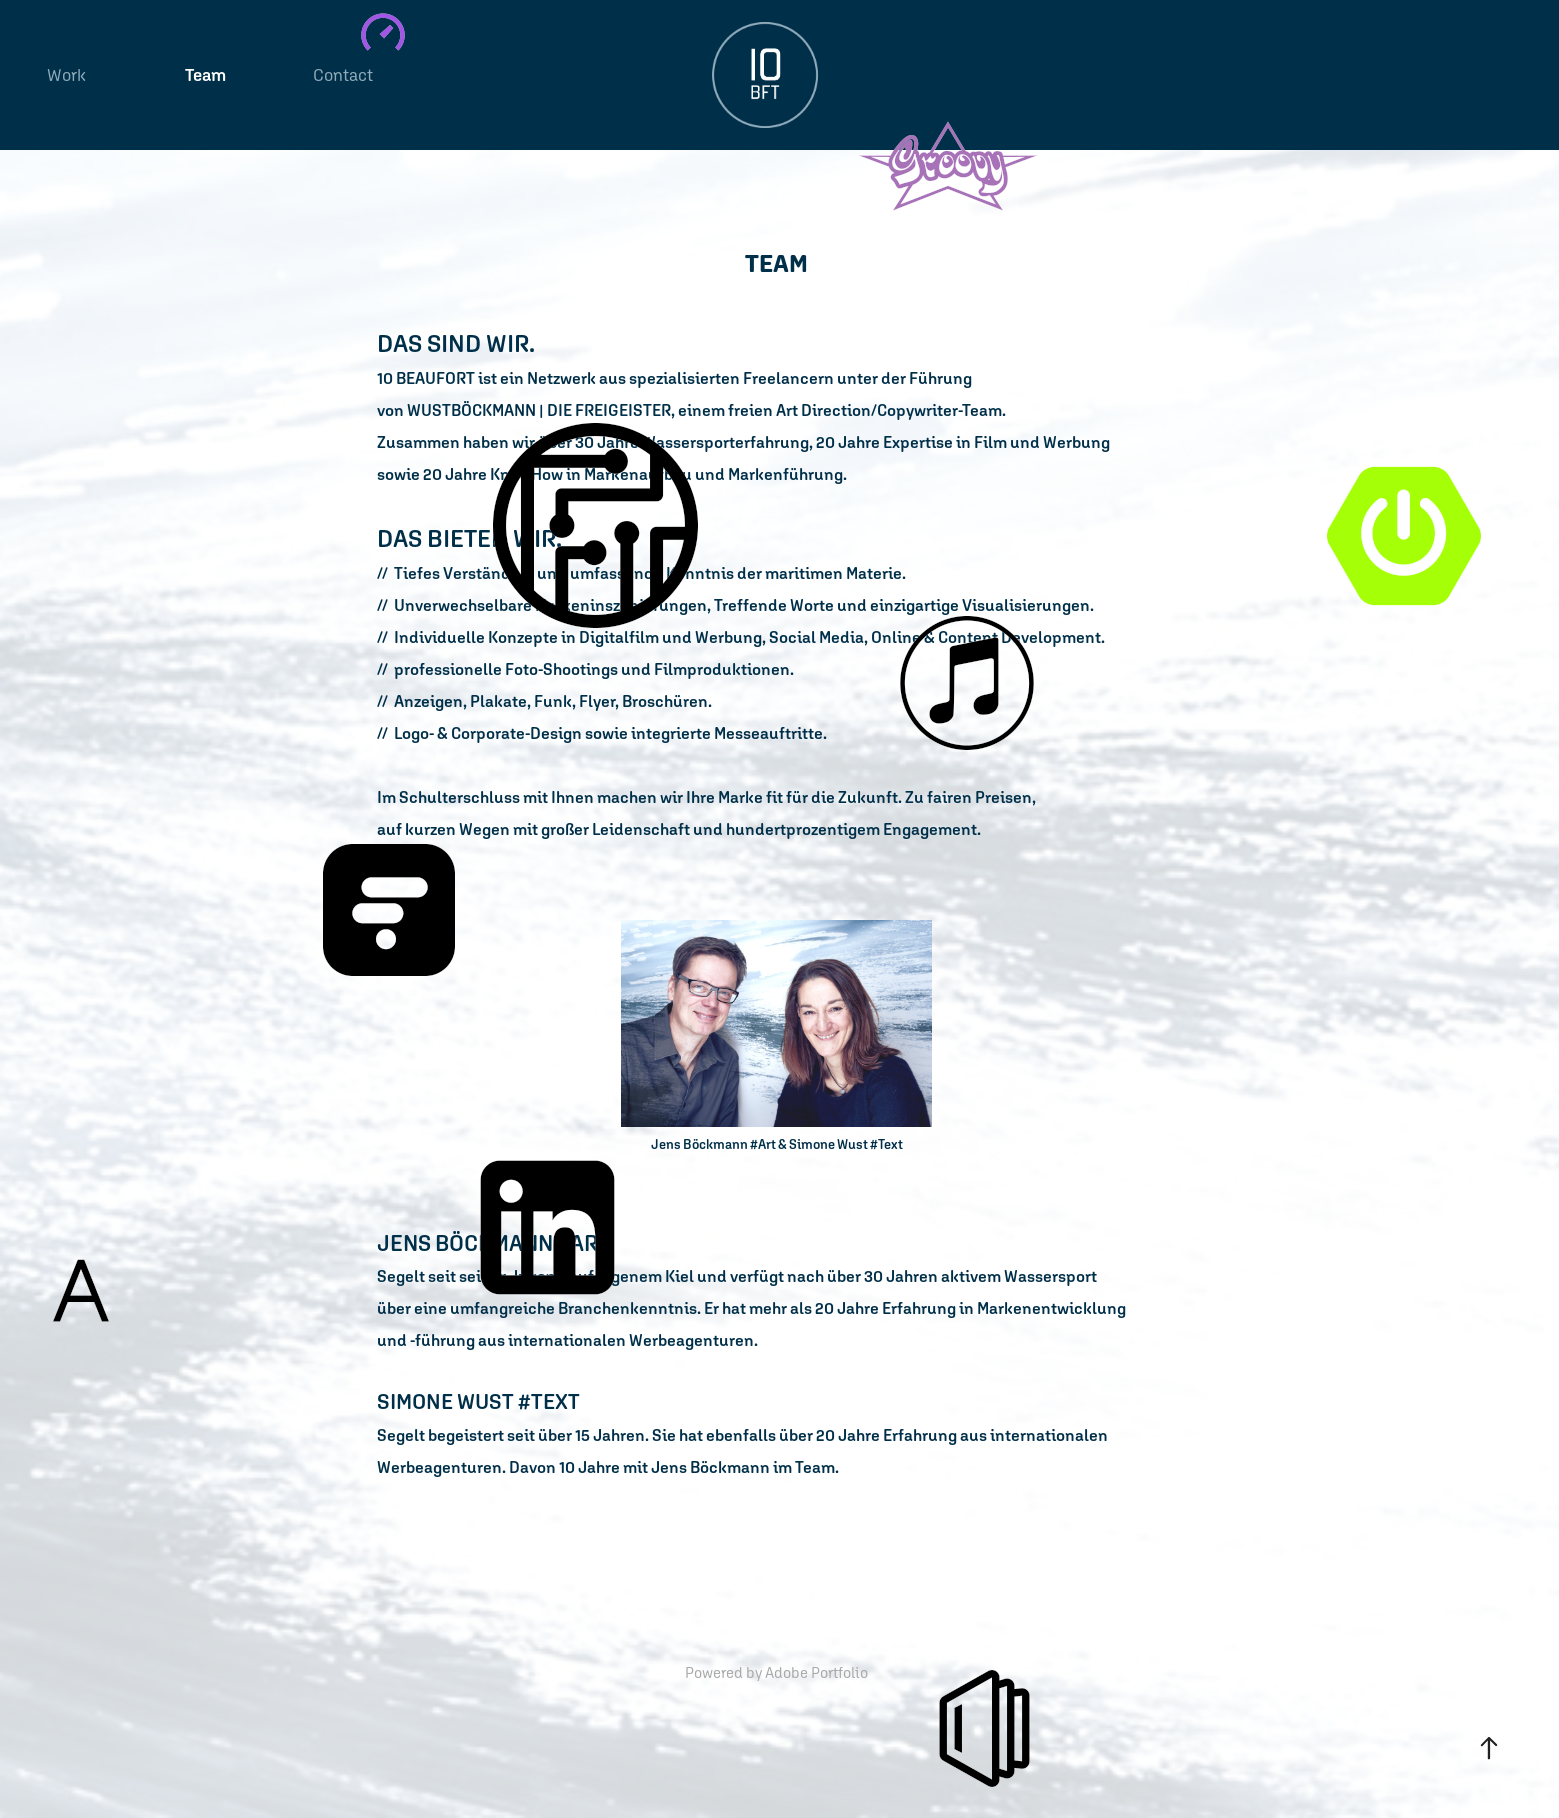 The width and height of the screenshot is (1559, 1818). What do you see at coordinates (967, 683) in the screenshot?
I see `open itunes application` at bounding box center [967, 683].